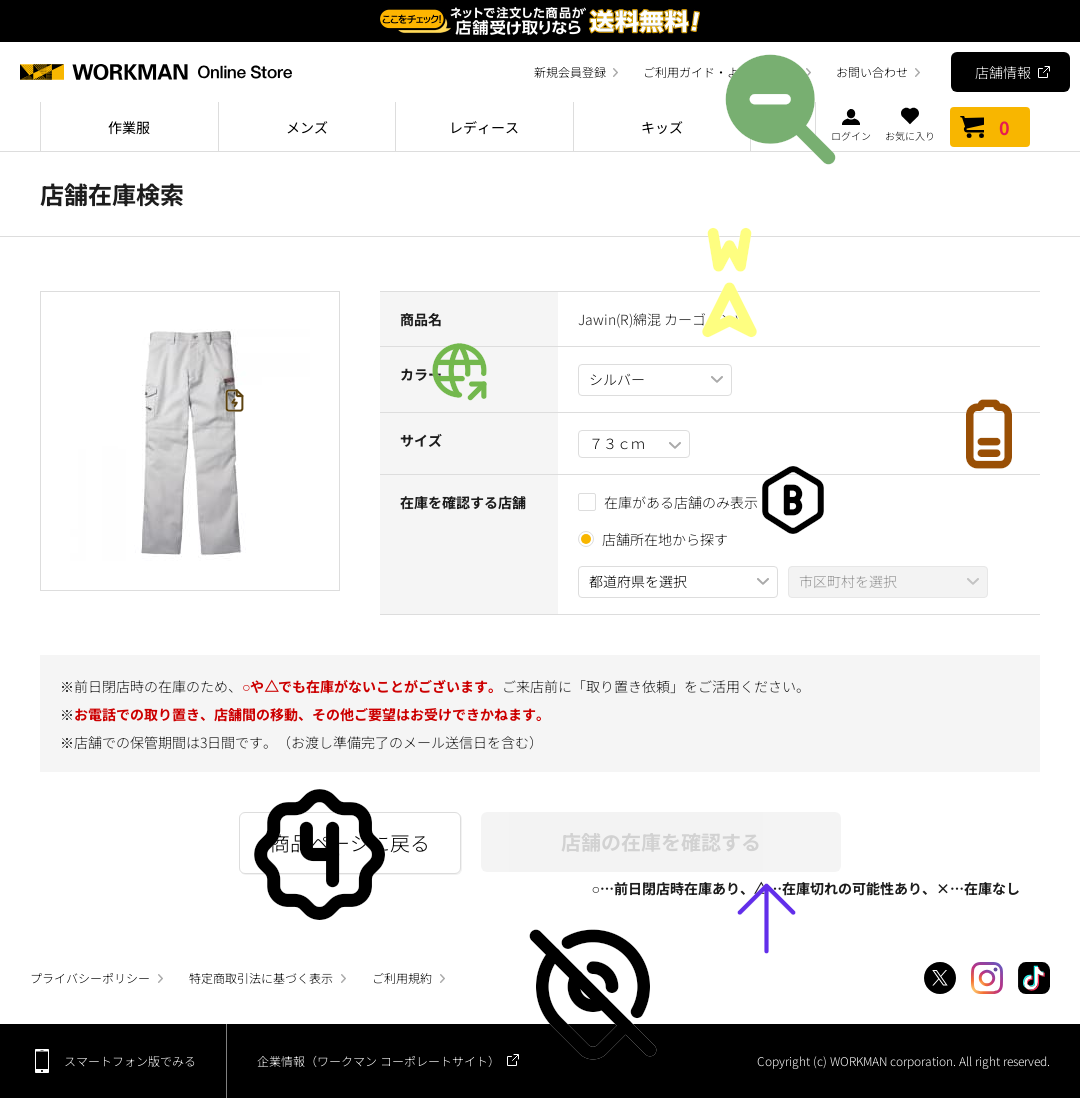 This screenshot has width=1080, height=1098. I want to click on indicates a fourth-place ranking or position, so click(319, 854).